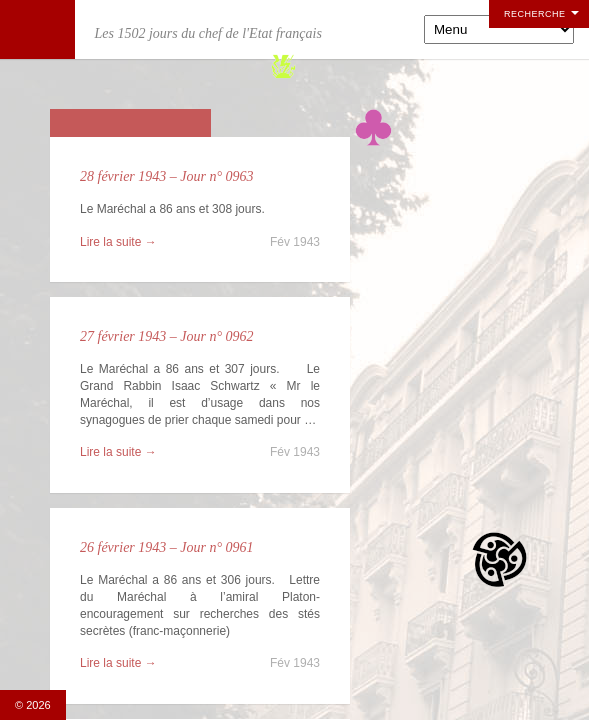 This screenshot has width=589, height=720. What do you see at coordinates (283, 66) in the screenshot?
I see `indicates energy discharge or power dispersal` at bounding box center [283, 66].